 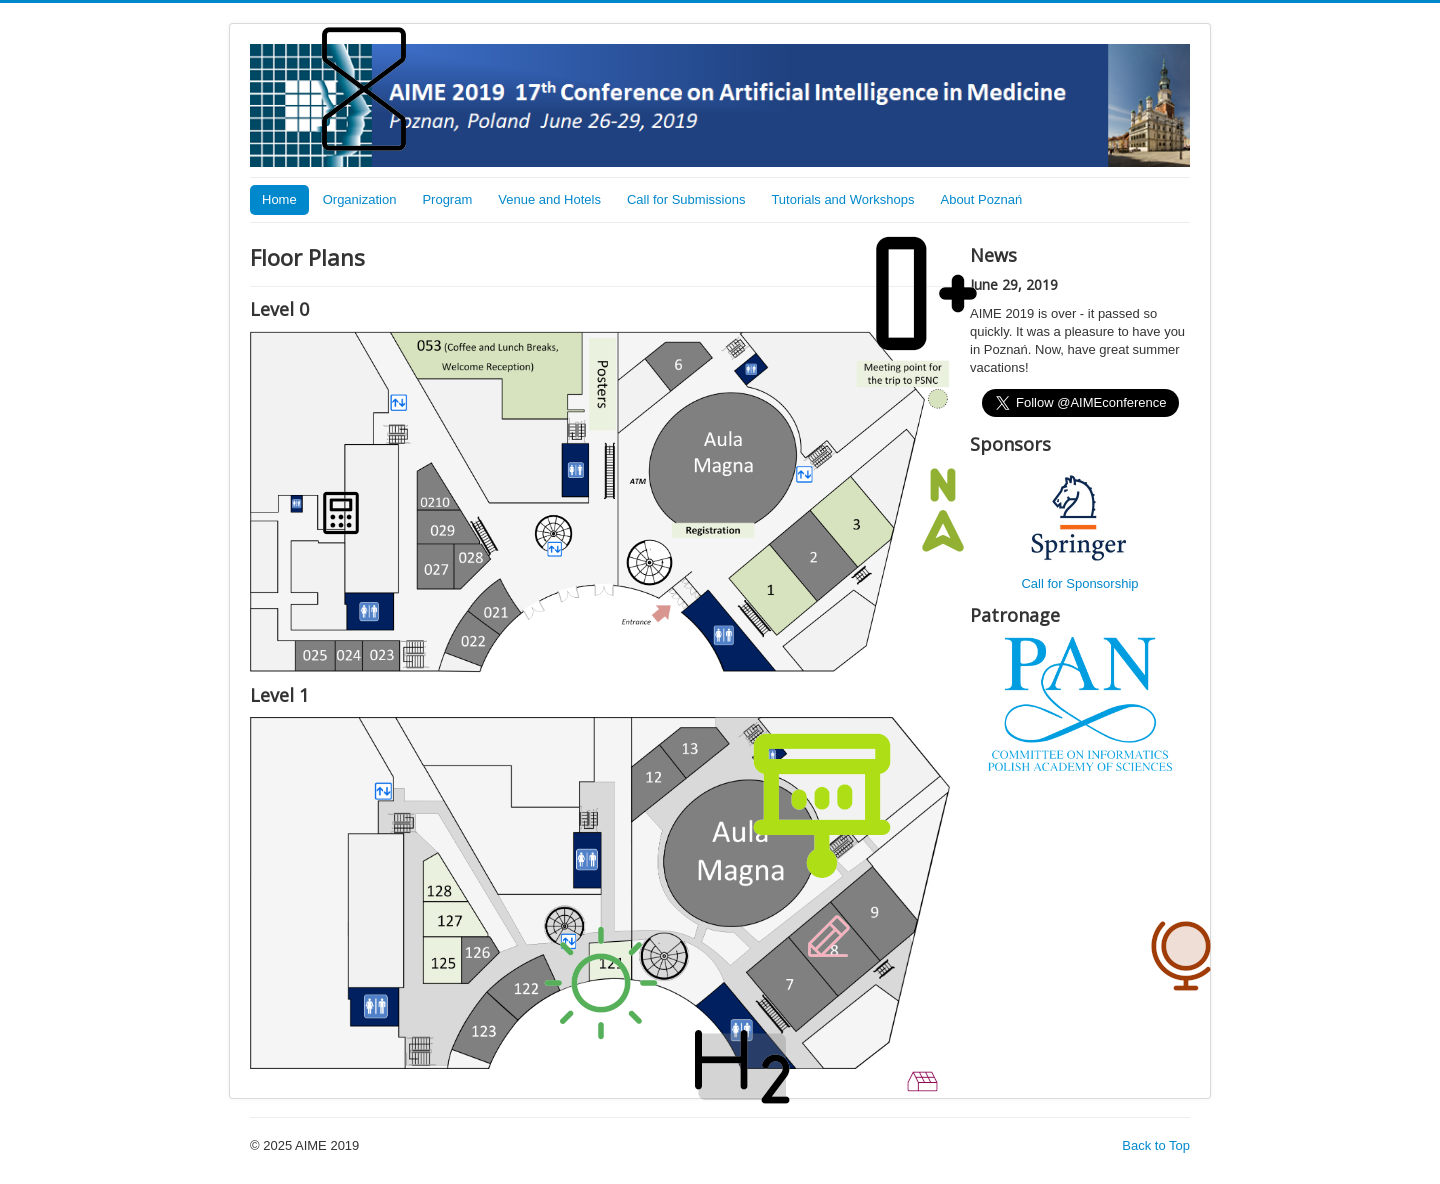 What do you see at coordinates (601, 983) in the screenshot?
I see `toggle light mode or bright theme` at bounding box center [601, 983].